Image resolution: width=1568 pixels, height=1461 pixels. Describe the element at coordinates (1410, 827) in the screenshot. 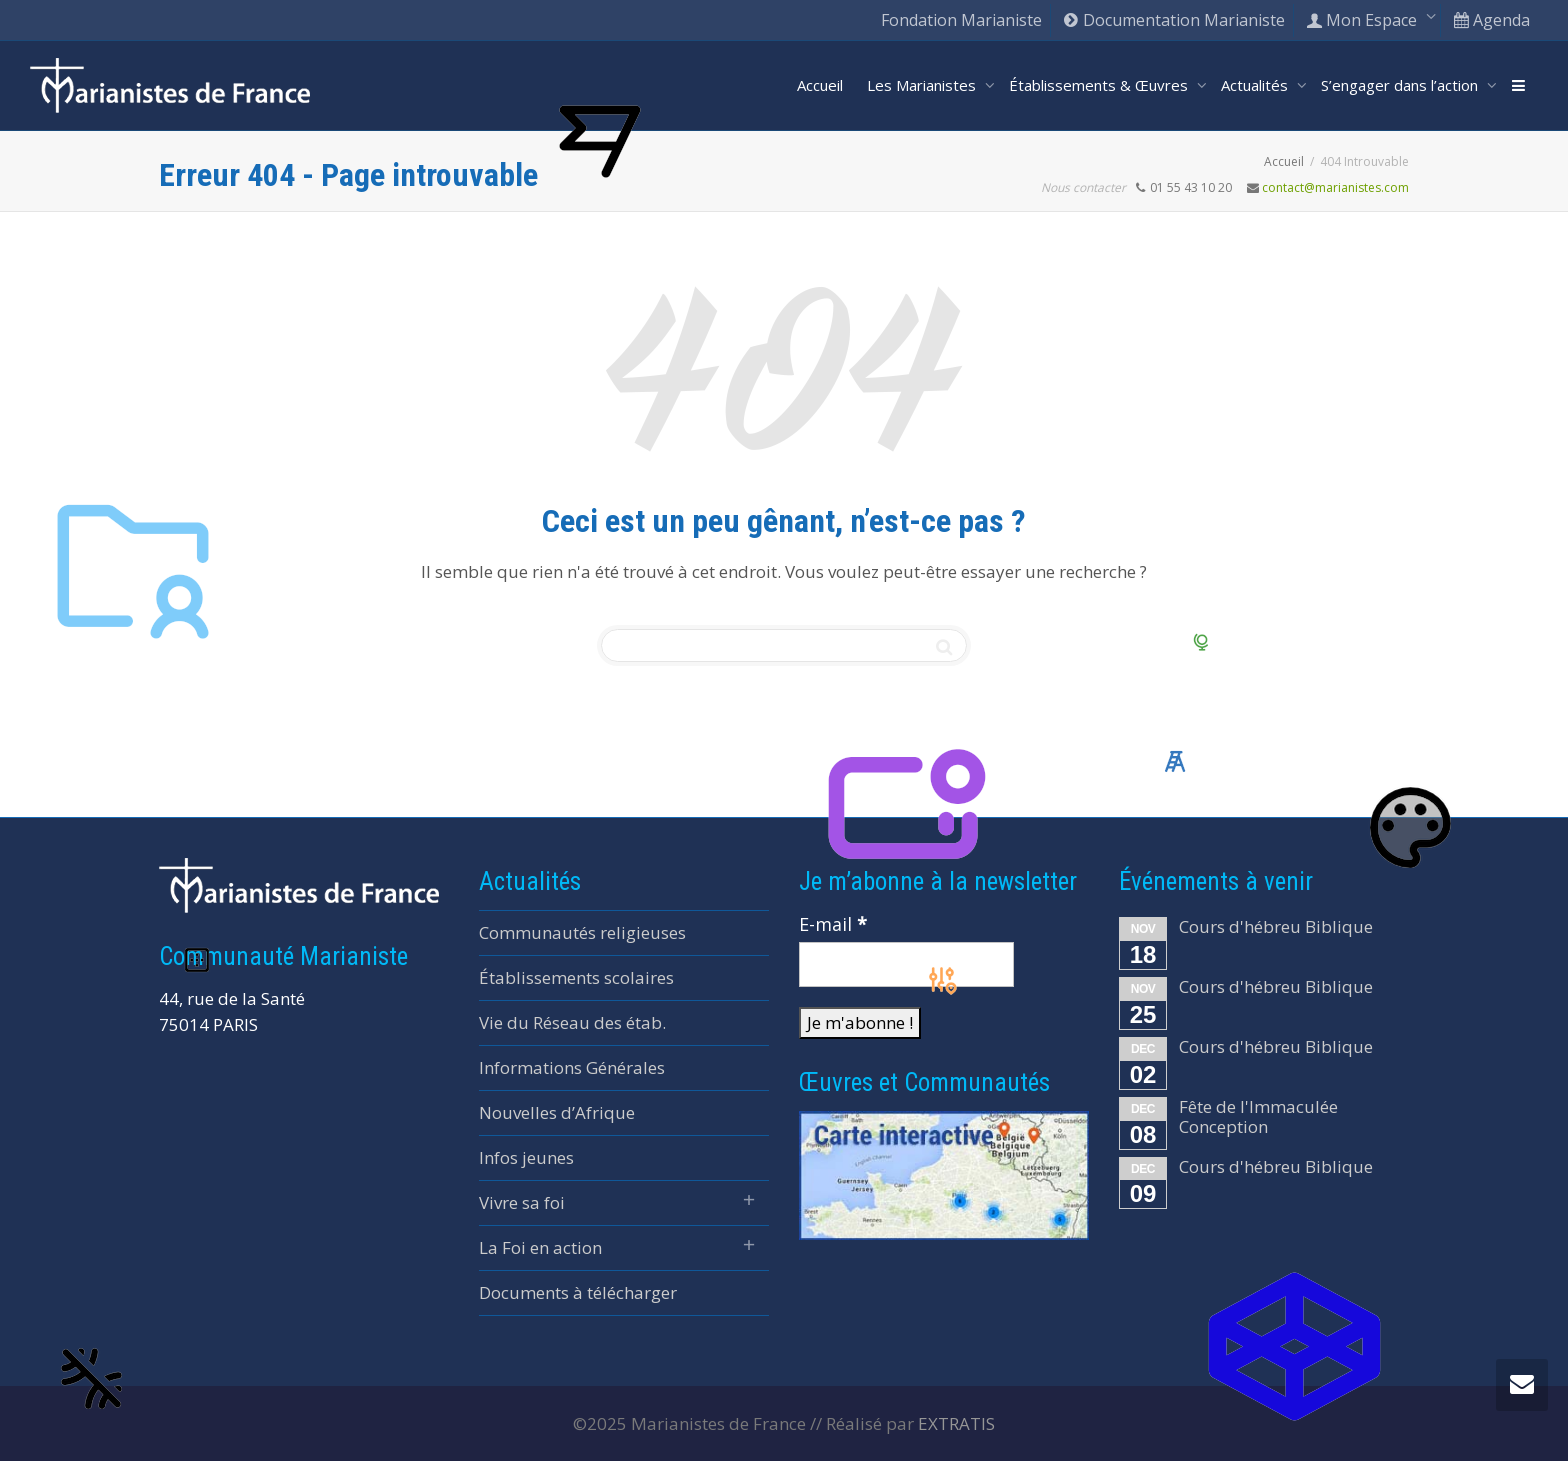

I see `open color picker or theme options` at that location.